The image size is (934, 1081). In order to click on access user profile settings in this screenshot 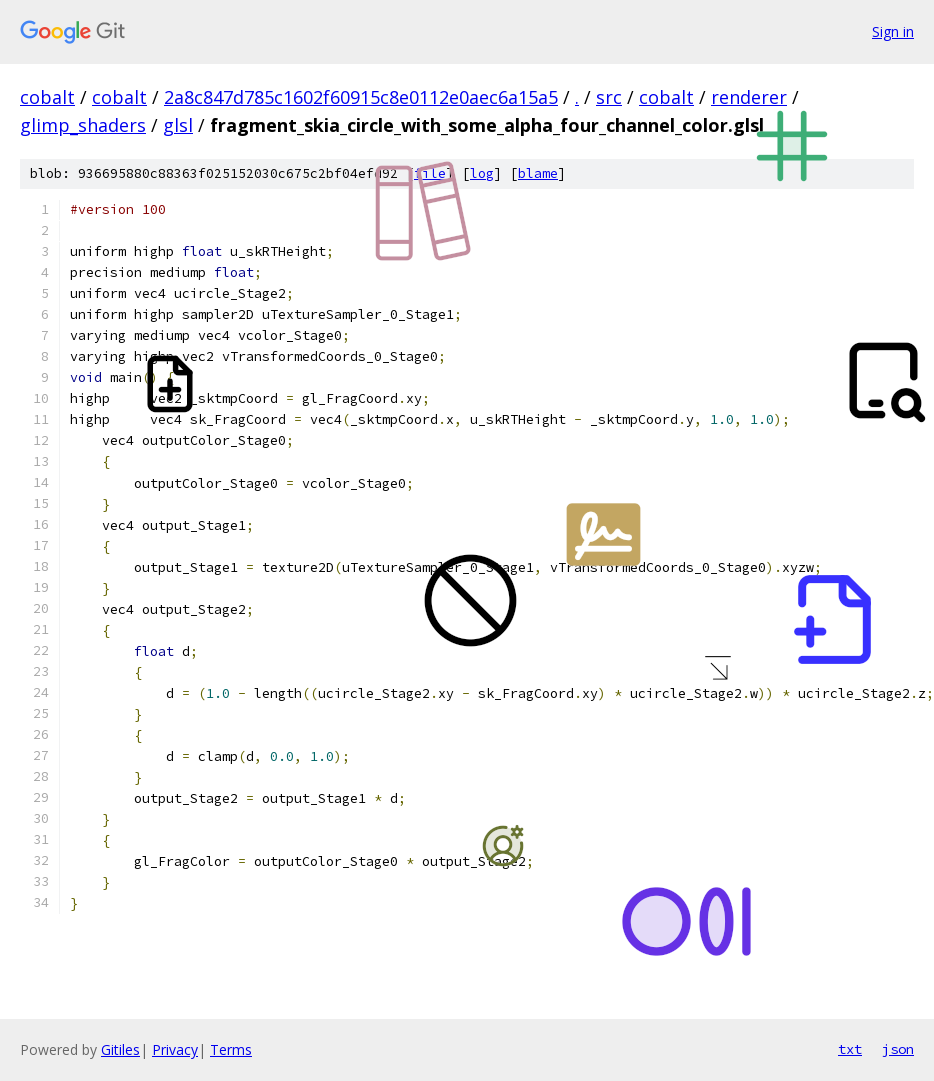, I will do `click(503, 846)`.